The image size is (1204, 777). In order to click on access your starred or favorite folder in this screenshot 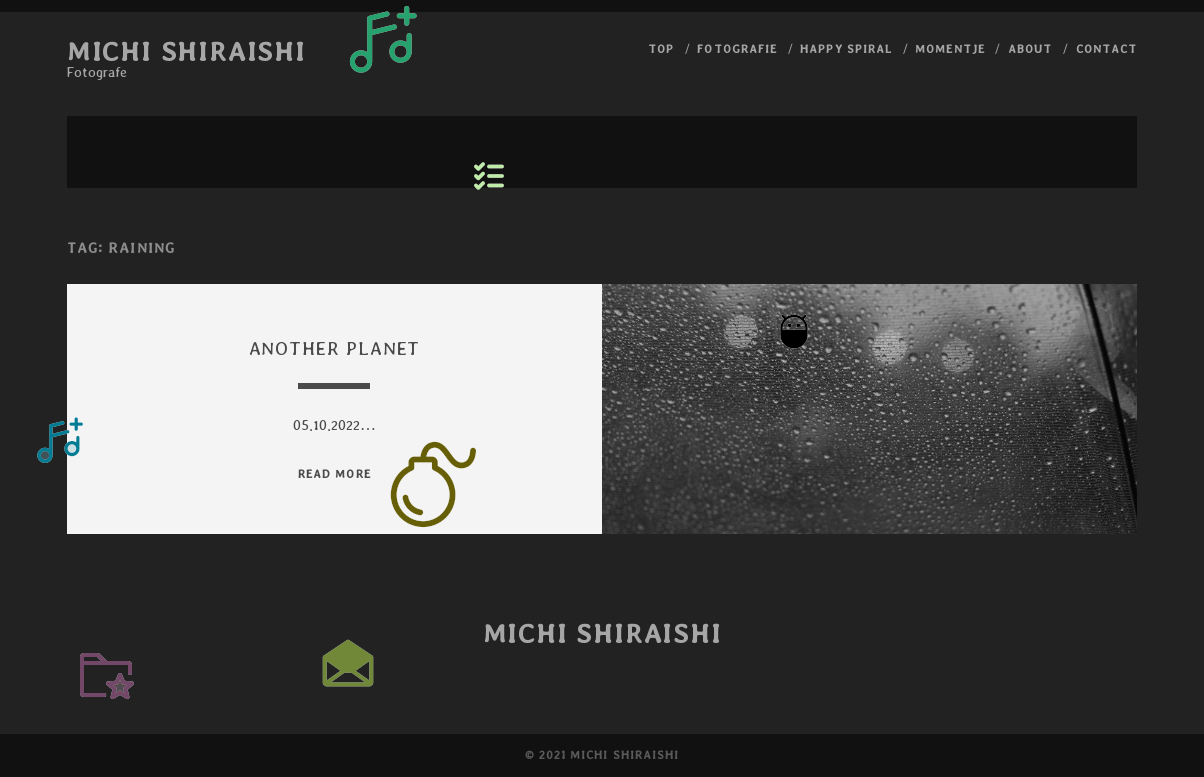, I will do `click(106, 675)`.